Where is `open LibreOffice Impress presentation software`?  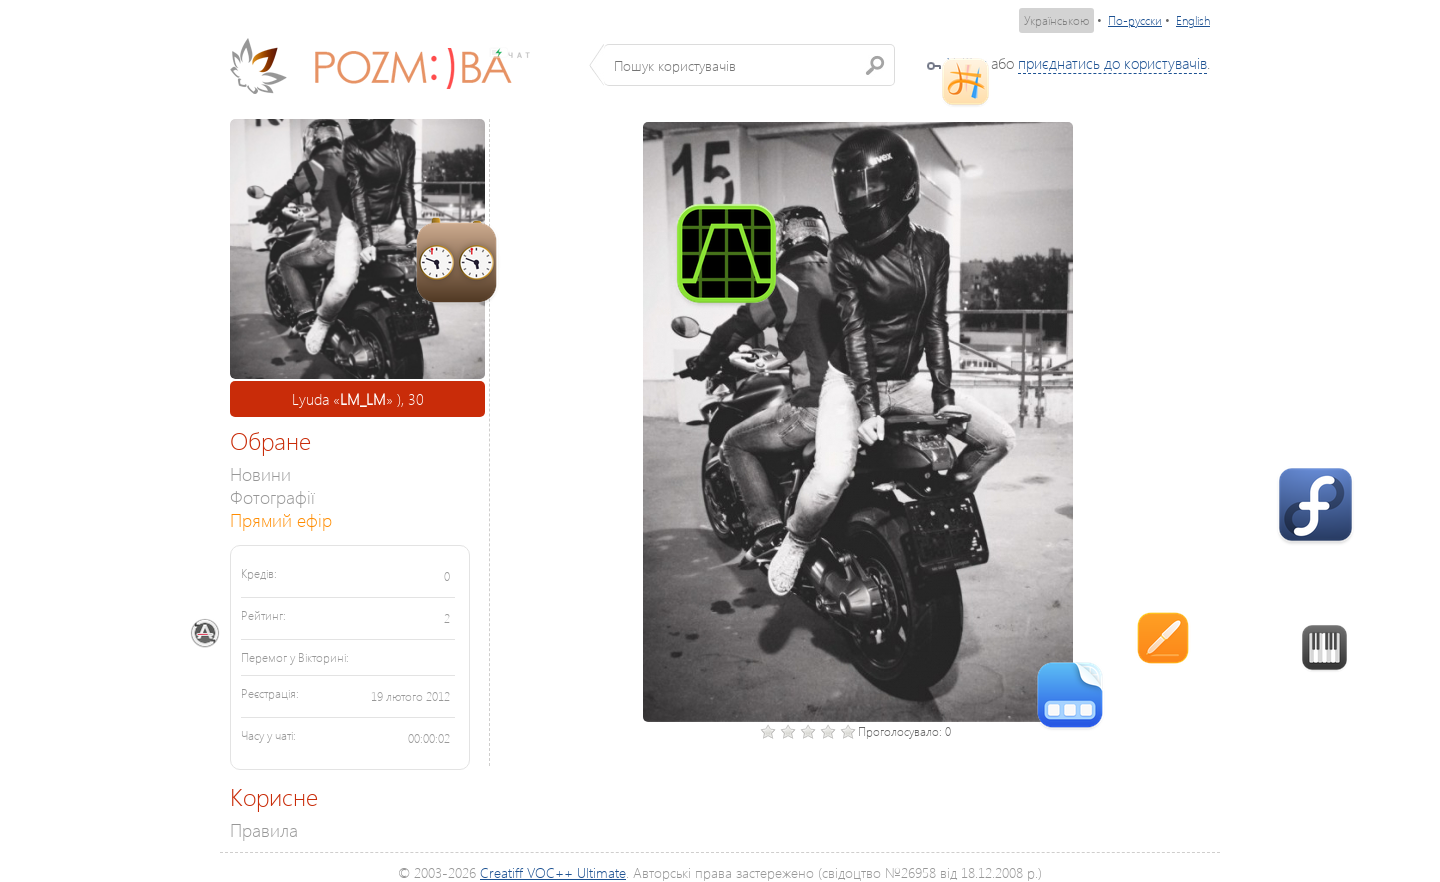
open LibreOffice Impress presentation software is located at coordinates (1163, 638).